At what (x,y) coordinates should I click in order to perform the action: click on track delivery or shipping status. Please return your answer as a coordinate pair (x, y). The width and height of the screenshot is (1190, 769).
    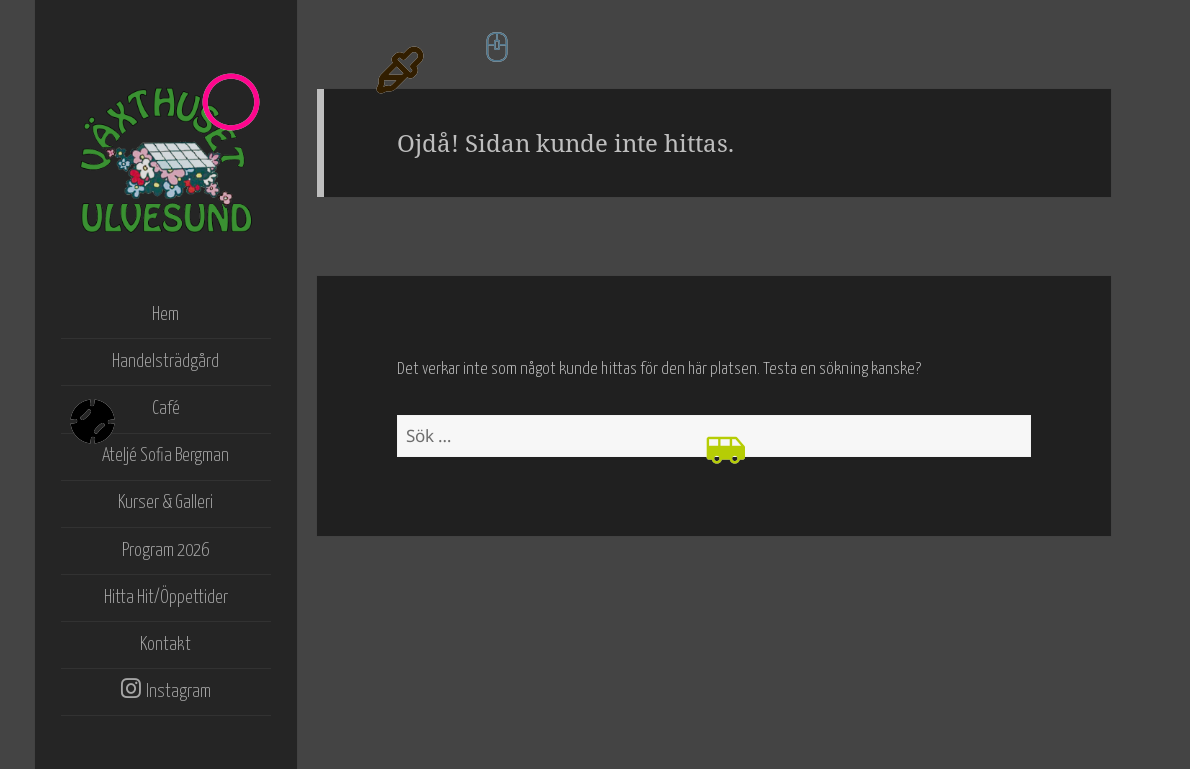
    Looking at the image, I should click on (724, 449).